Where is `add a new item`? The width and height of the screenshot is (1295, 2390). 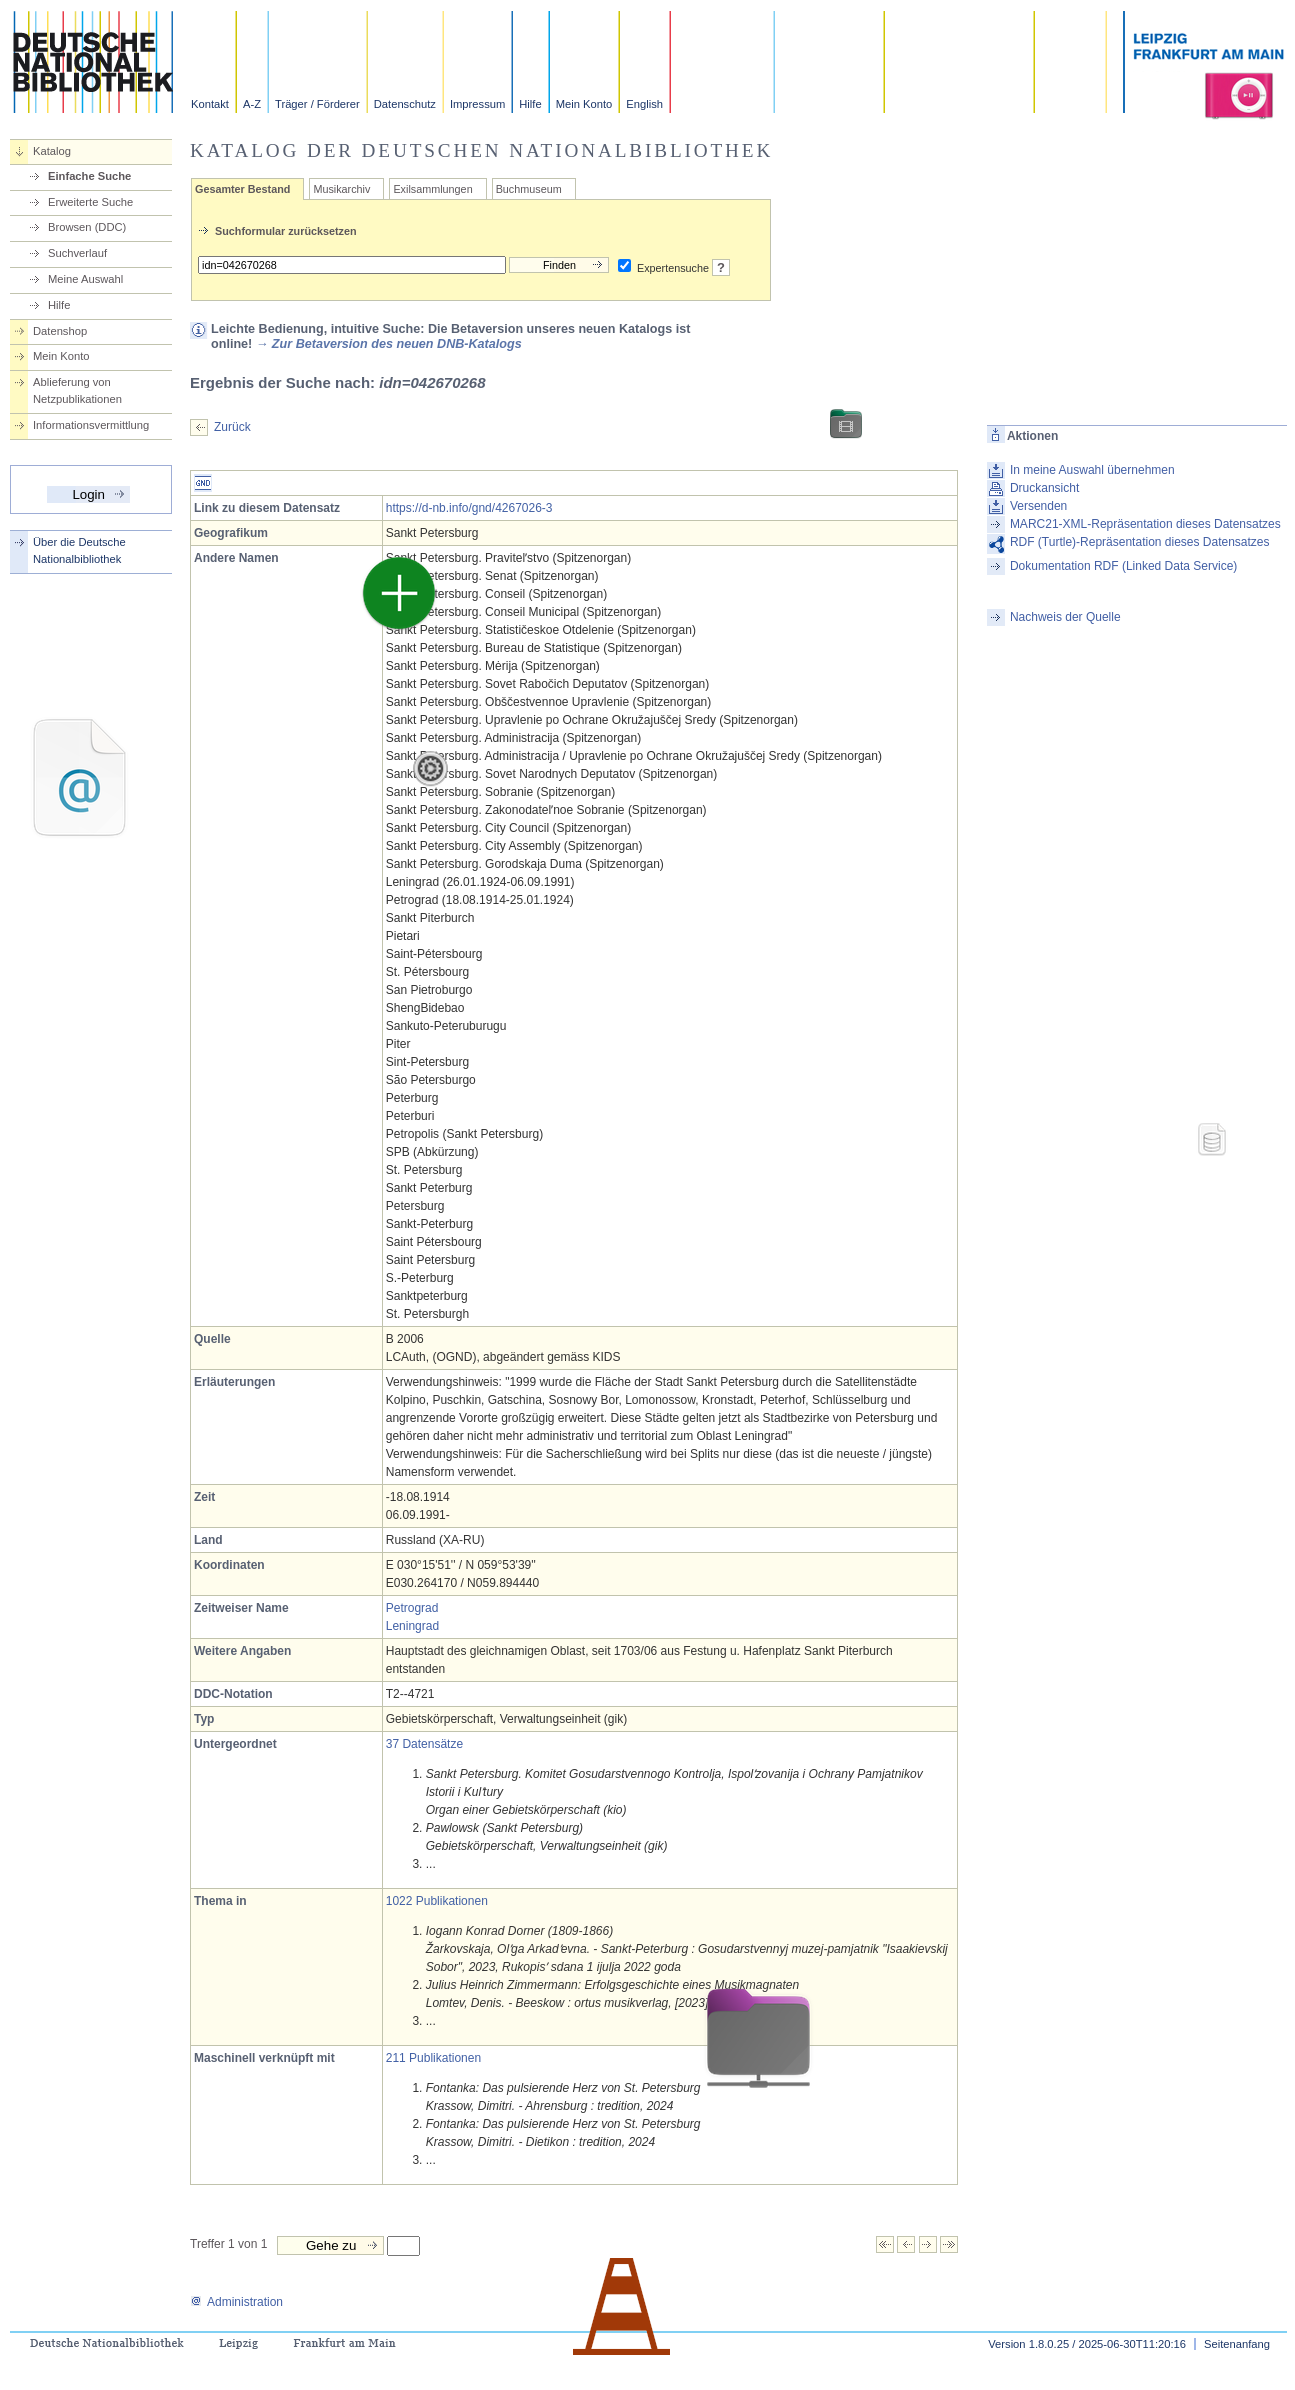
add a new item is located at coordinates (399, 593).